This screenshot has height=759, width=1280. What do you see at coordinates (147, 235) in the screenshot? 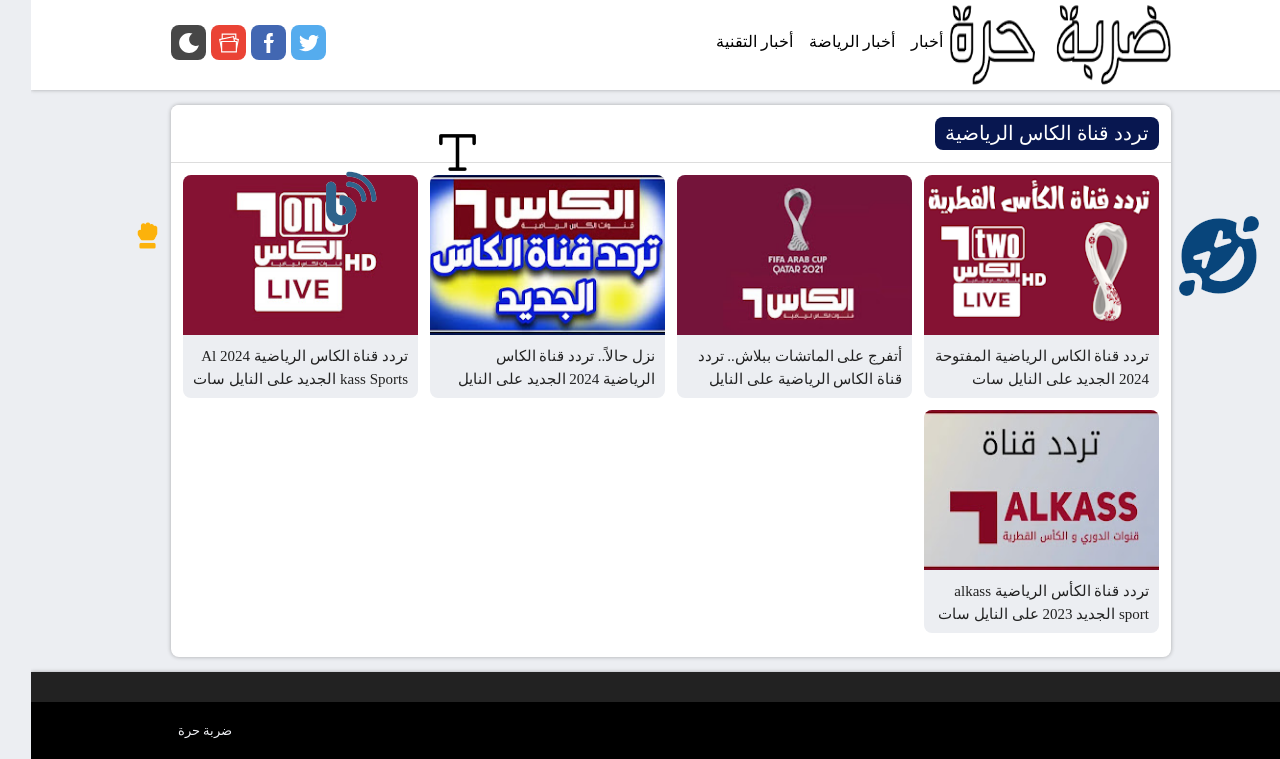
I see `indicates a fist bump or greeting gesture` at bounding box center [147, 235].